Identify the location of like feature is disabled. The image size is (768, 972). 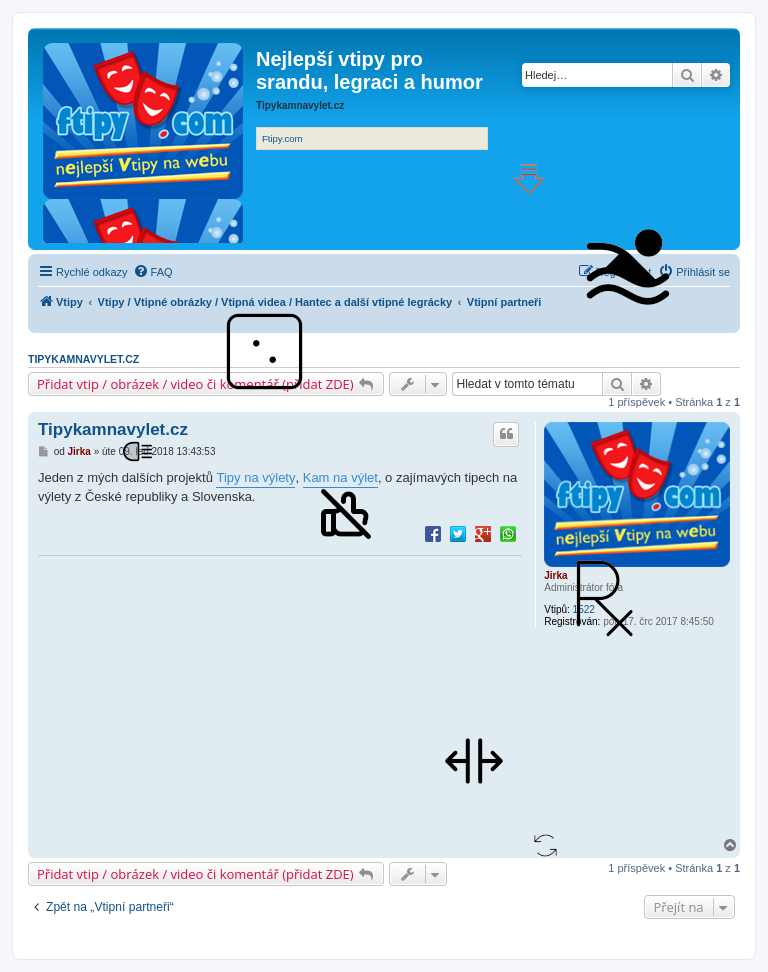
(346, 514).